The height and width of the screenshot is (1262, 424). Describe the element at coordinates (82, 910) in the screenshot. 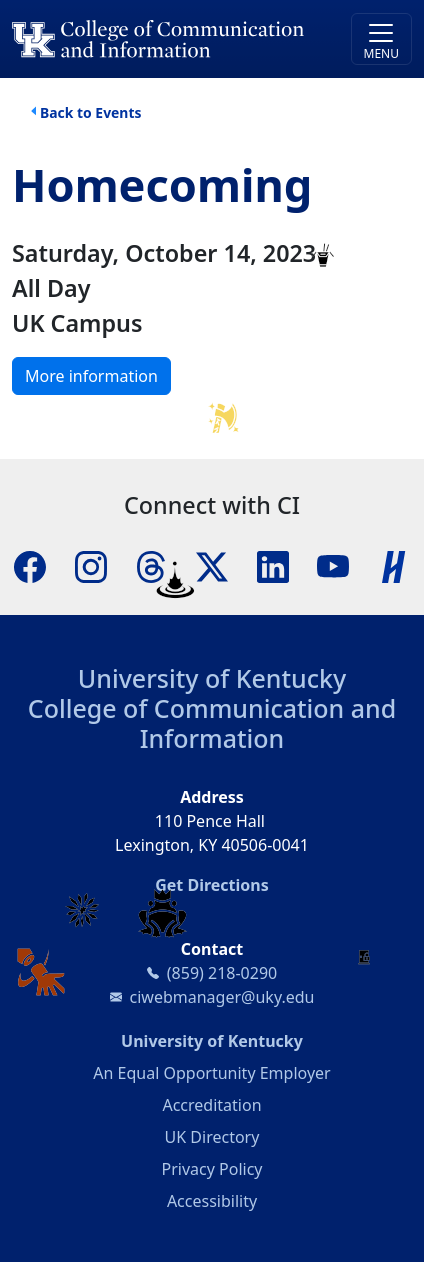

I see `shatter or break an object` at that location.